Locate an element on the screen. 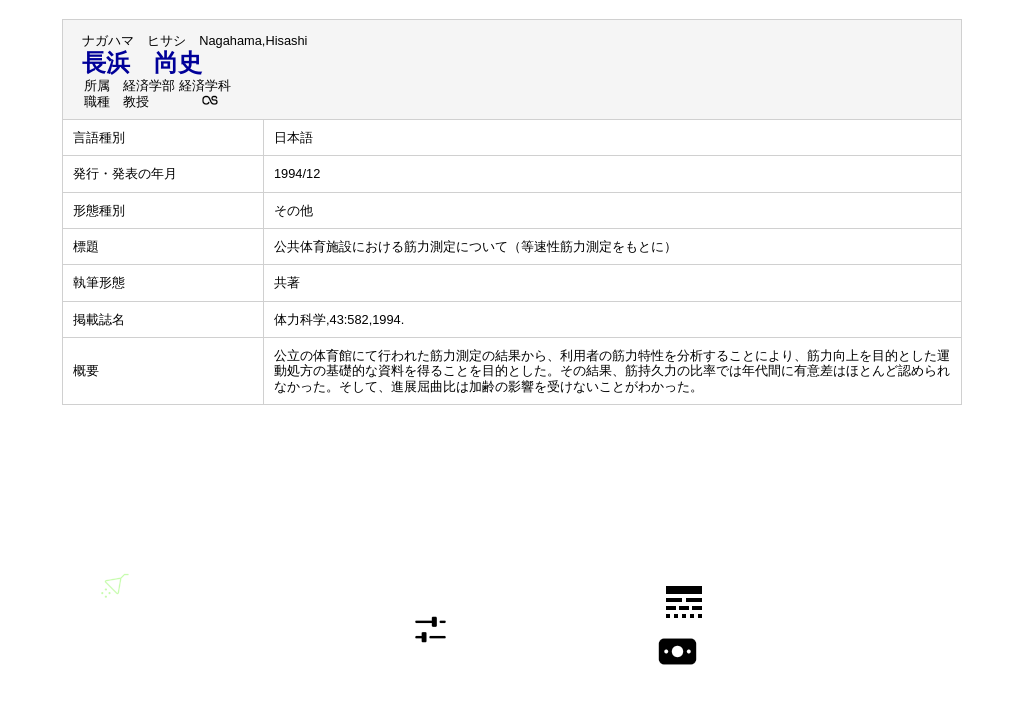 The height and width of the screenshot is (720, 1024). adjust settings or preferences is located at coordinates (430, 629).